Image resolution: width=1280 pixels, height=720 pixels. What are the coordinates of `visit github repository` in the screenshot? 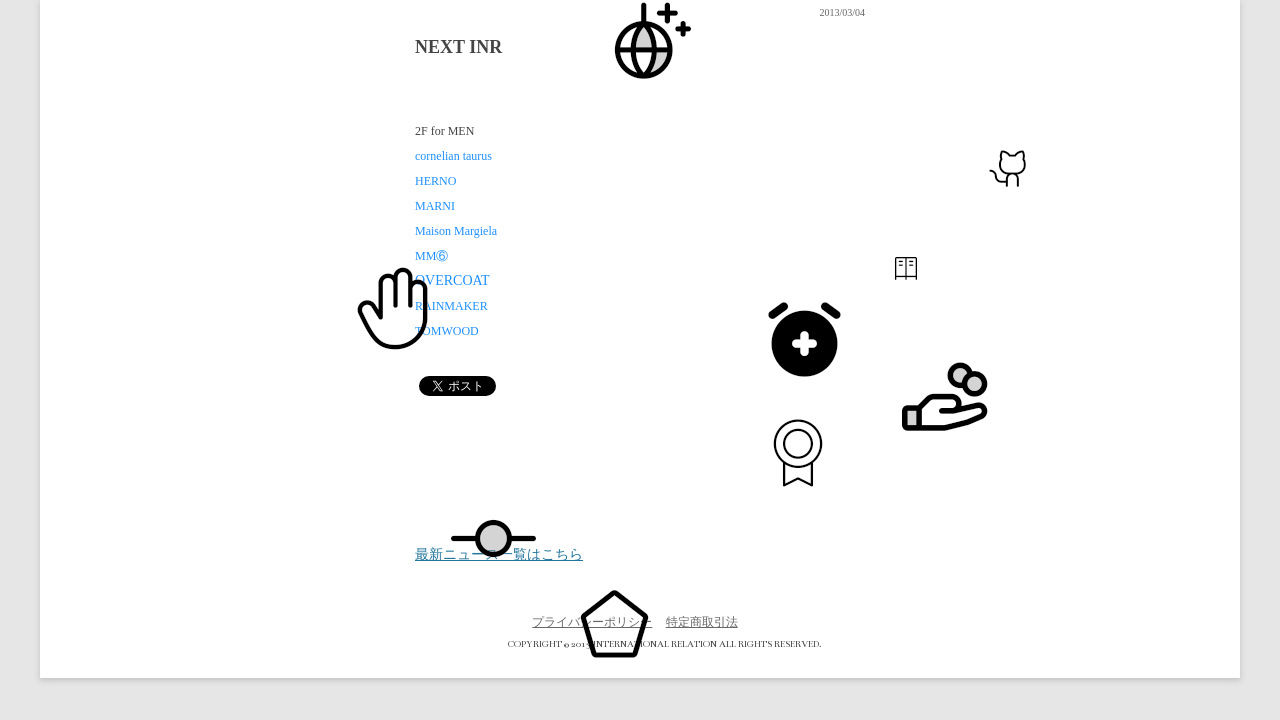 It's located at (1011, 168).